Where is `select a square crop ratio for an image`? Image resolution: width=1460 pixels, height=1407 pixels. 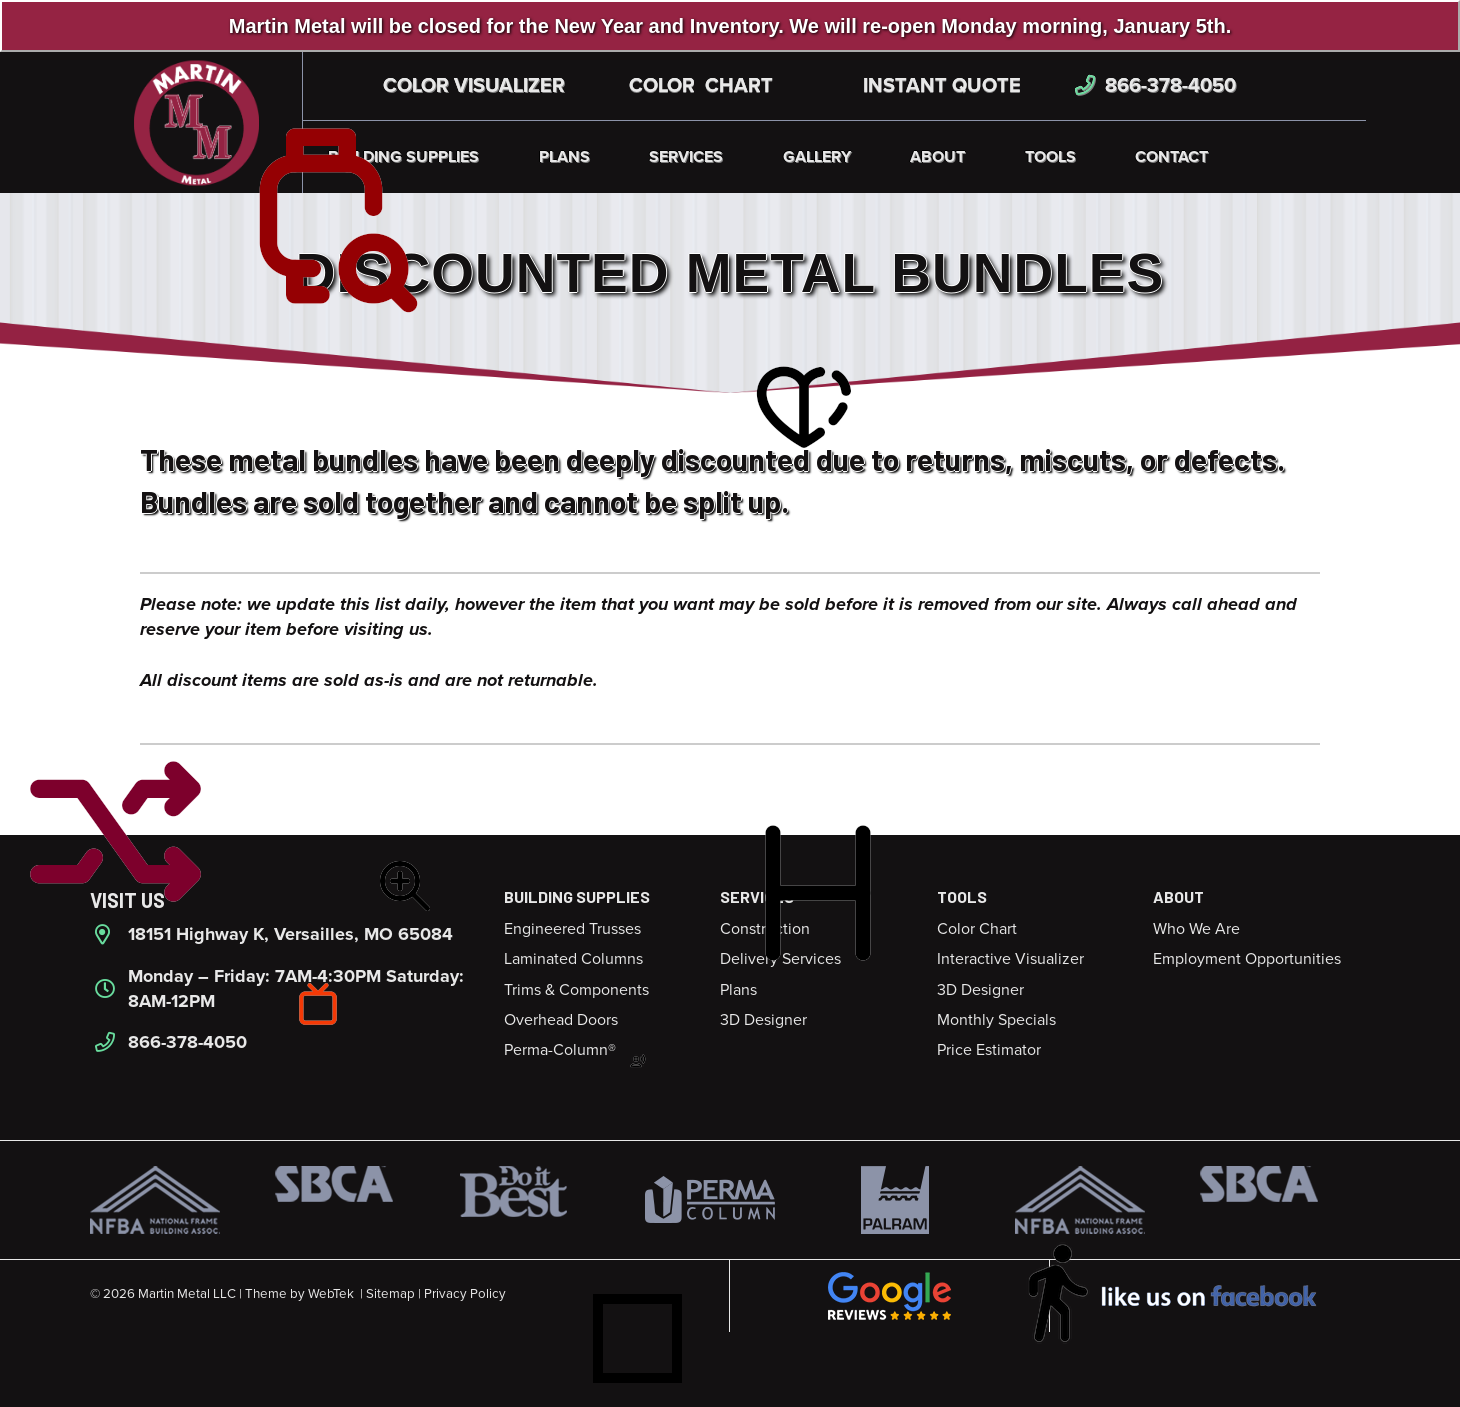
select a square crop ratio for an image is located at coordinates (637, 1338).